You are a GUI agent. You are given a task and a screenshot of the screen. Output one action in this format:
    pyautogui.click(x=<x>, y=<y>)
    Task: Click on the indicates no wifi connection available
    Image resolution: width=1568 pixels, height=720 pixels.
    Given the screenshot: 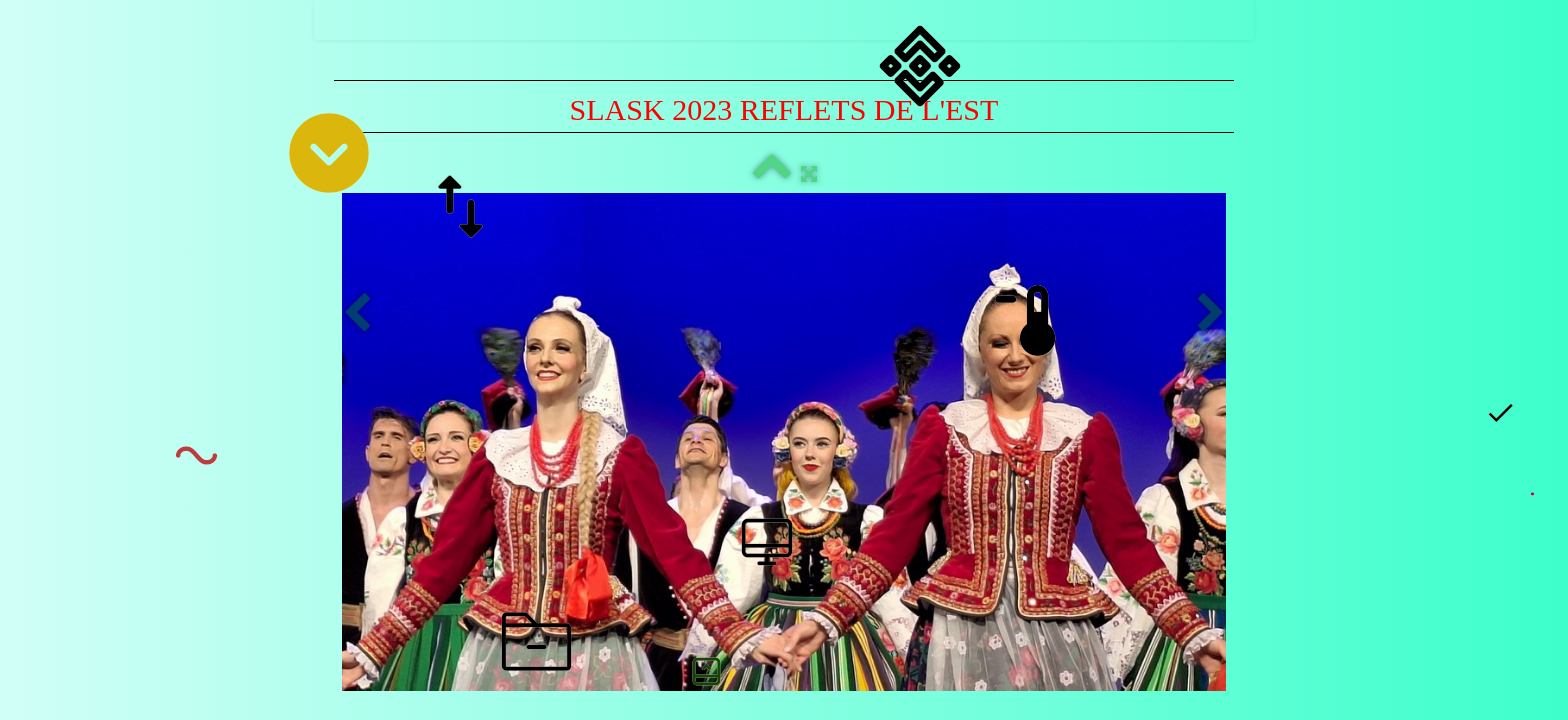 What is the action you would take?
    pyautogui.click(x=1532, y=483)
    